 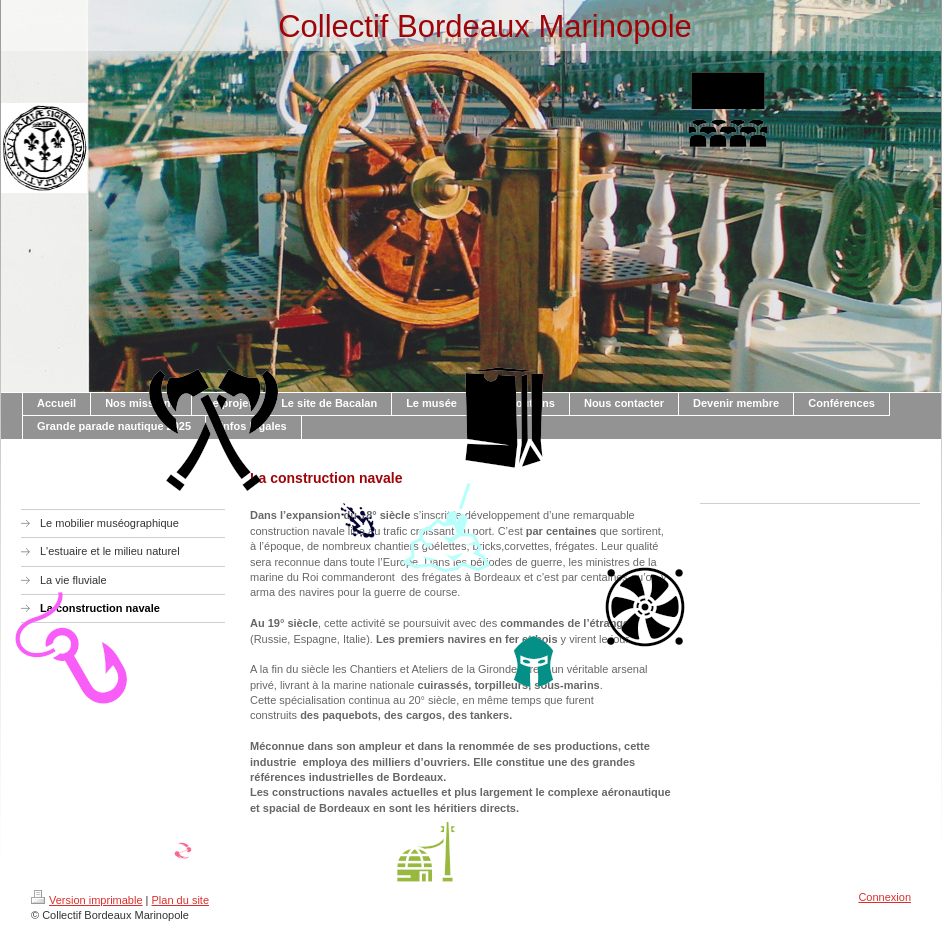 I want to click on access combat or battle features, so click(x=213, y=430).